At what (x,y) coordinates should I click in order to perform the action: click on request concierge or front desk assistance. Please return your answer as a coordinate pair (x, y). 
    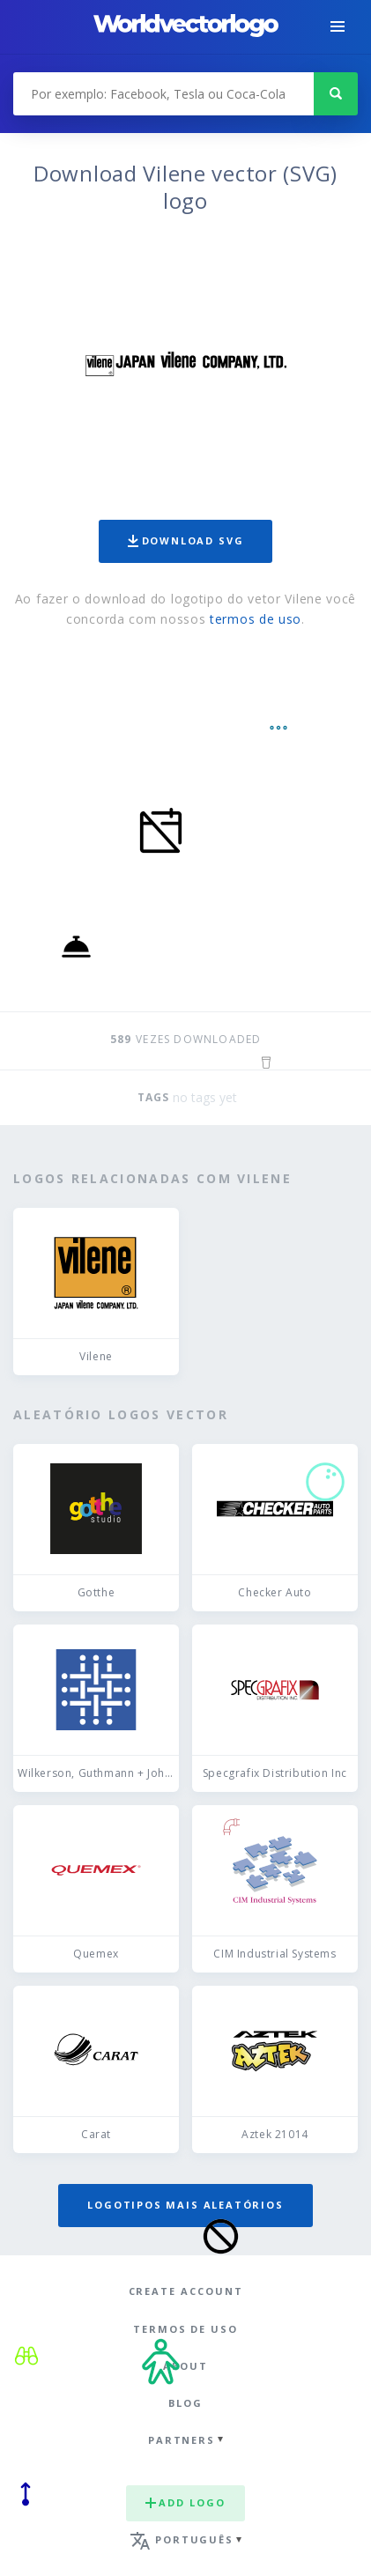
    Looking at the image, I should click on (76, 946).